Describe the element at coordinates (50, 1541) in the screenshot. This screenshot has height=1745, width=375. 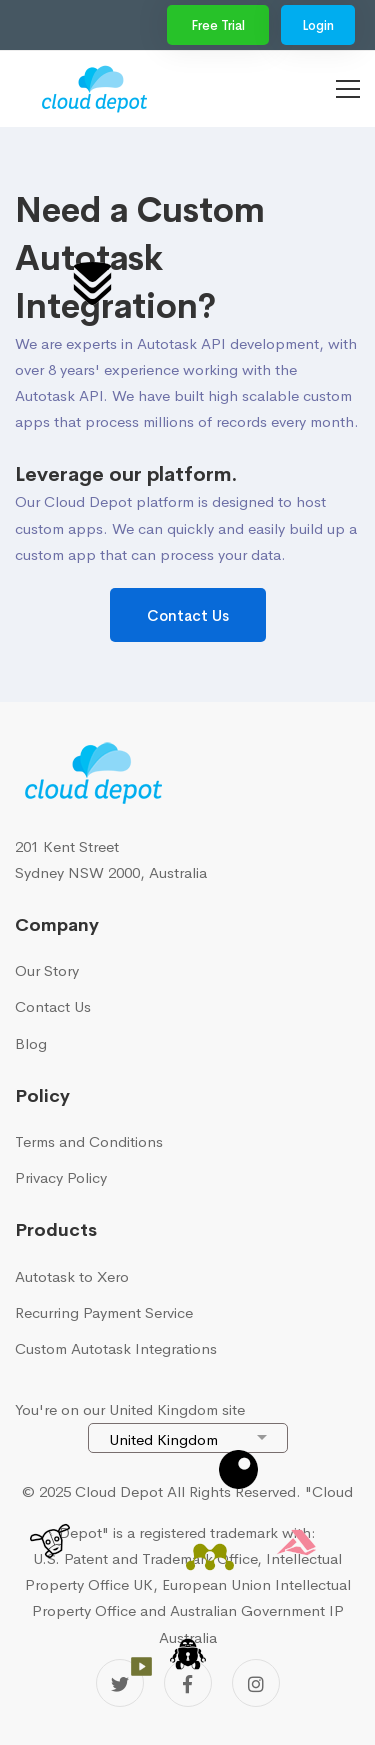
I see `visit tindie marketplace` at that location.